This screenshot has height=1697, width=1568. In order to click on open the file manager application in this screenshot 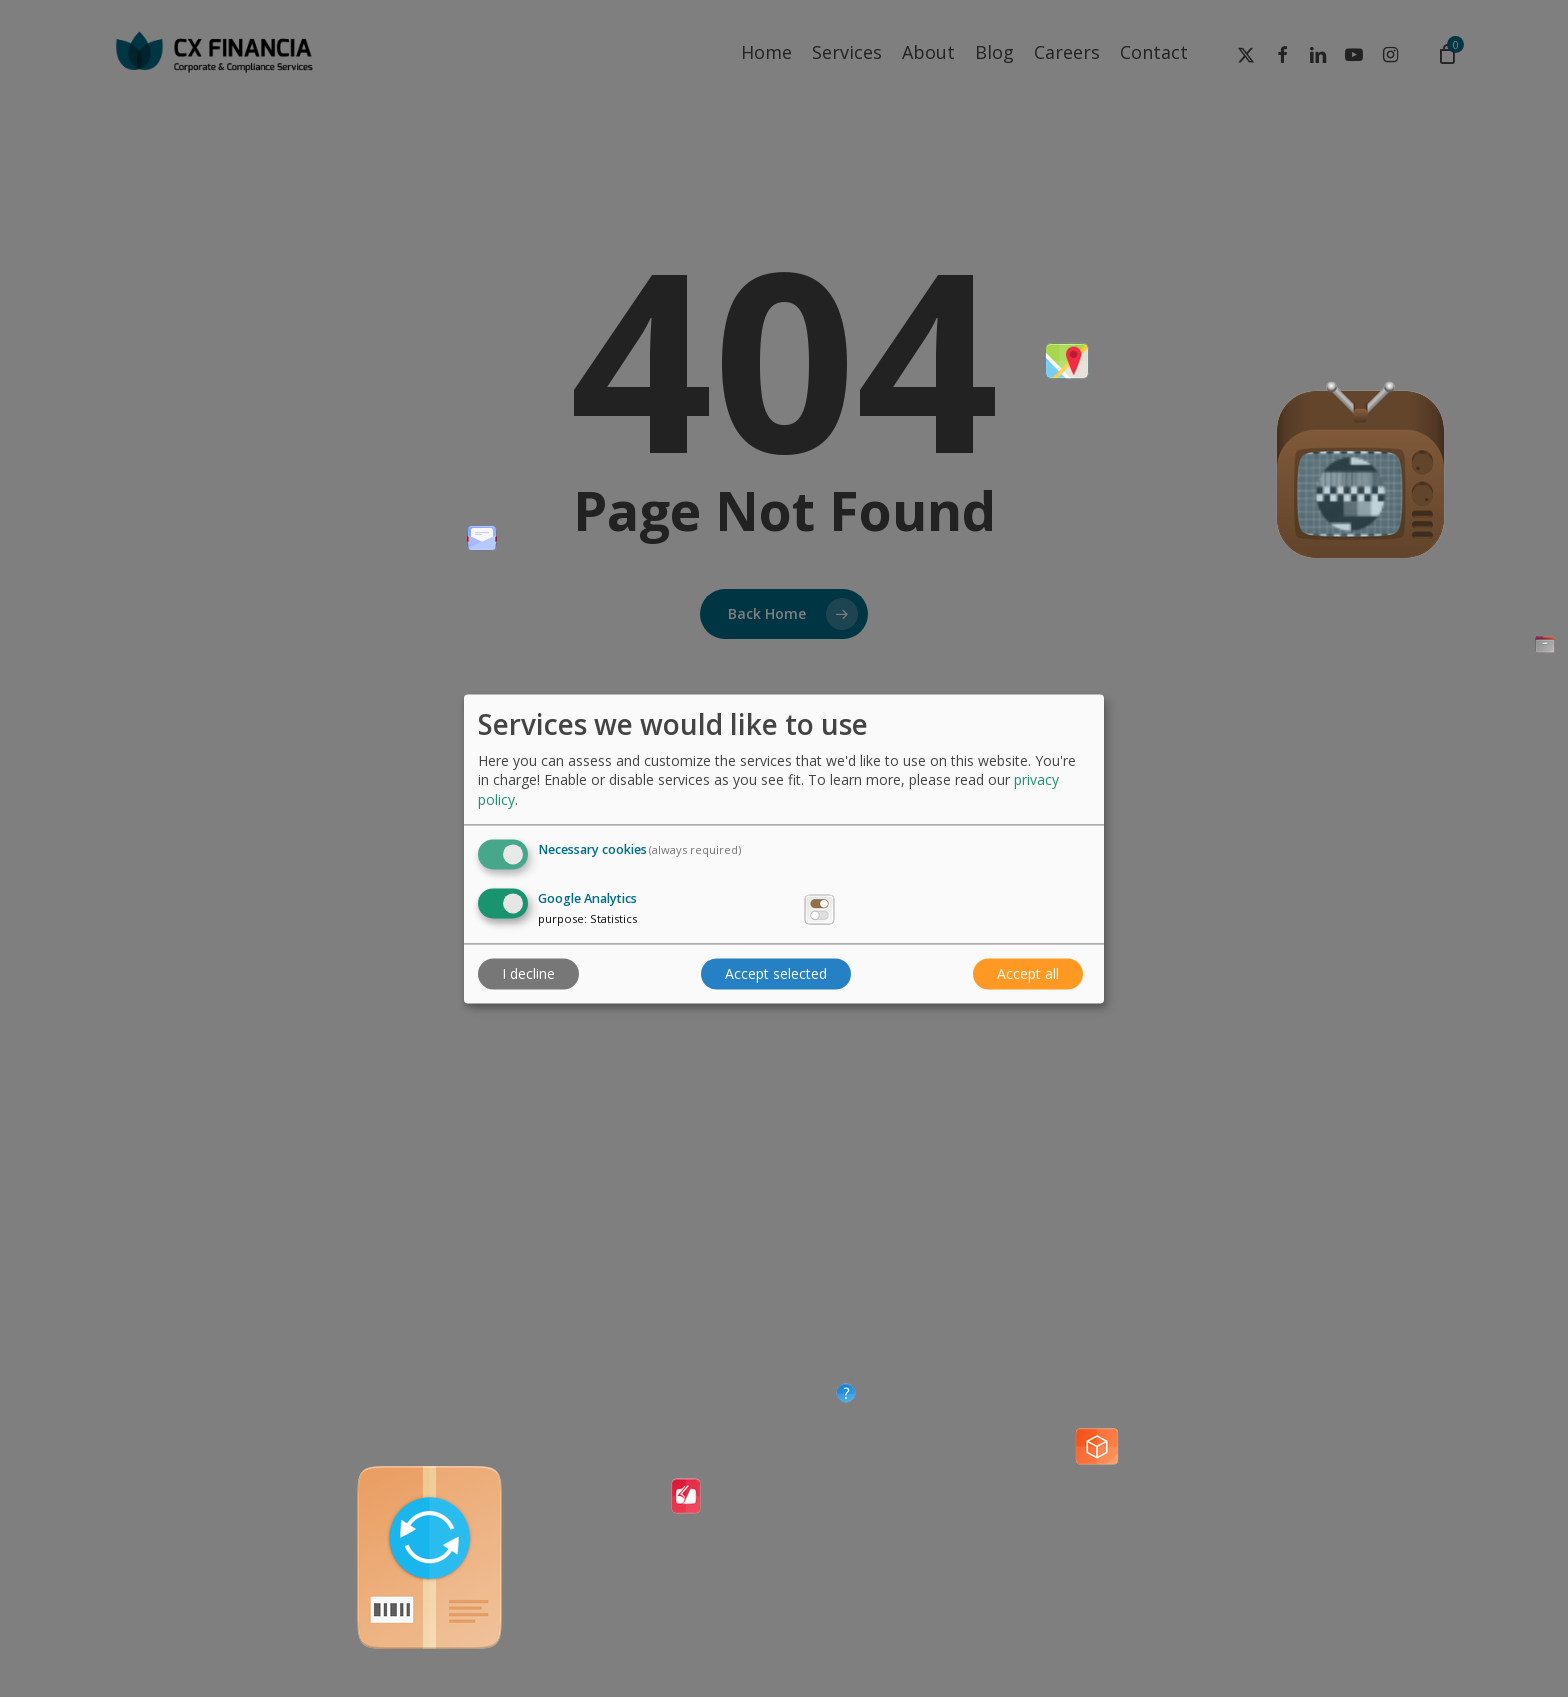, I will do `click(1545, 644)`.